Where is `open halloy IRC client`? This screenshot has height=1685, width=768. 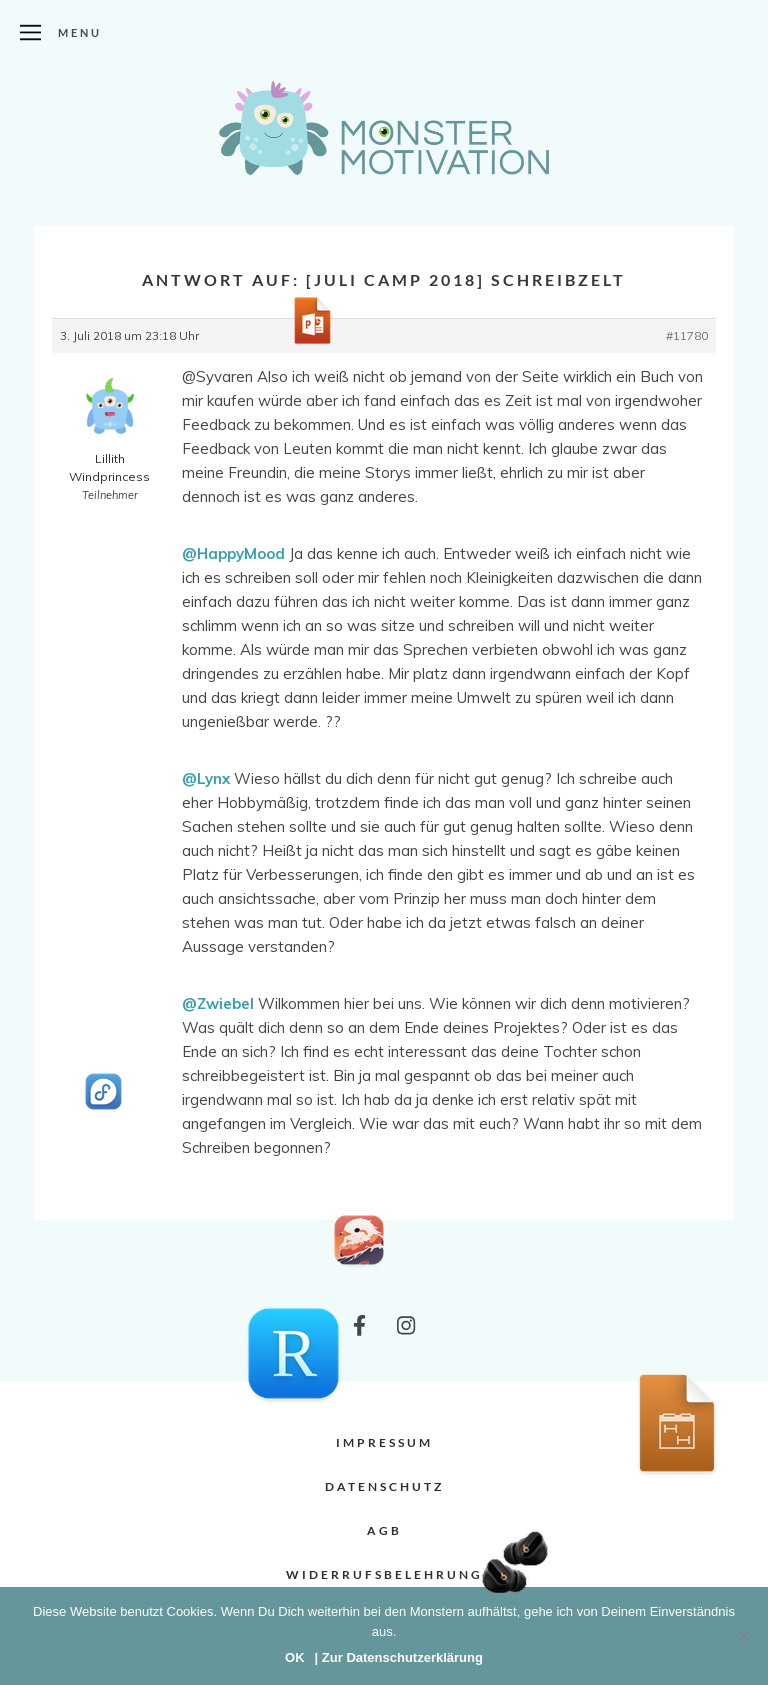
open halloy IRC client is located at coordinates (359, 1240).